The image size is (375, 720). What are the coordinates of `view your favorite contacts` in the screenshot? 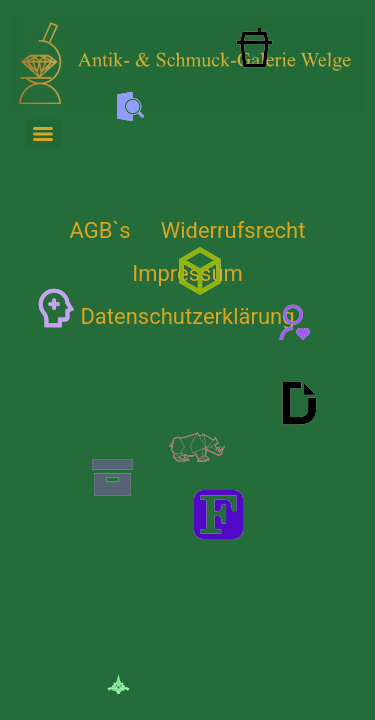 It's located at (293, 323).